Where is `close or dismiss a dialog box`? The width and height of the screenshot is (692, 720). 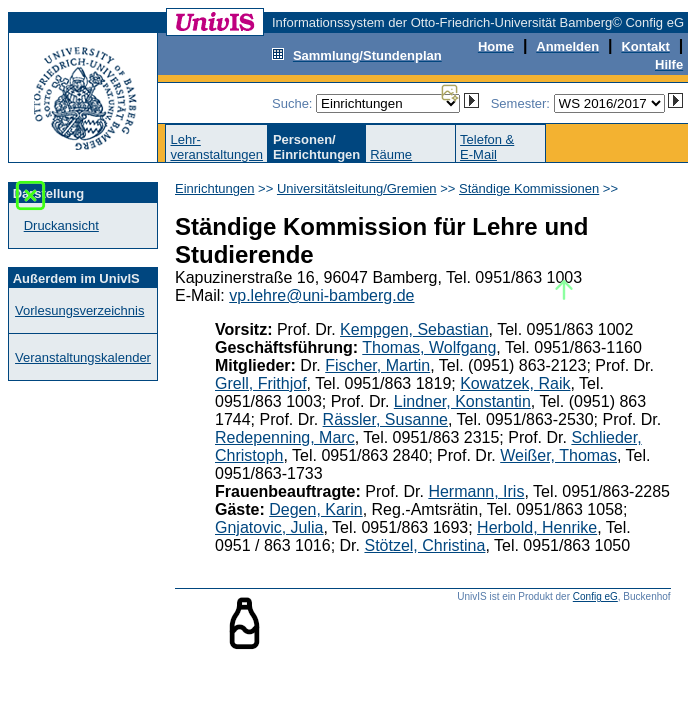 close or dismiss a dialog box is located at coordinates (30, 195).